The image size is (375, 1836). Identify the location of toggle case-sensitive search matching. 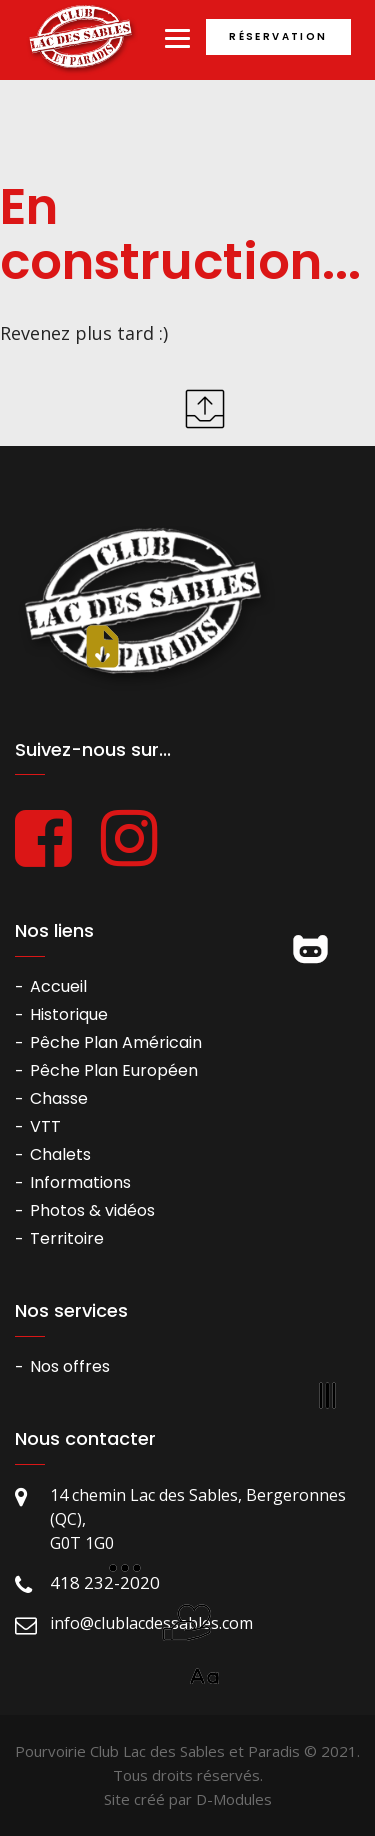
(204, 1677).